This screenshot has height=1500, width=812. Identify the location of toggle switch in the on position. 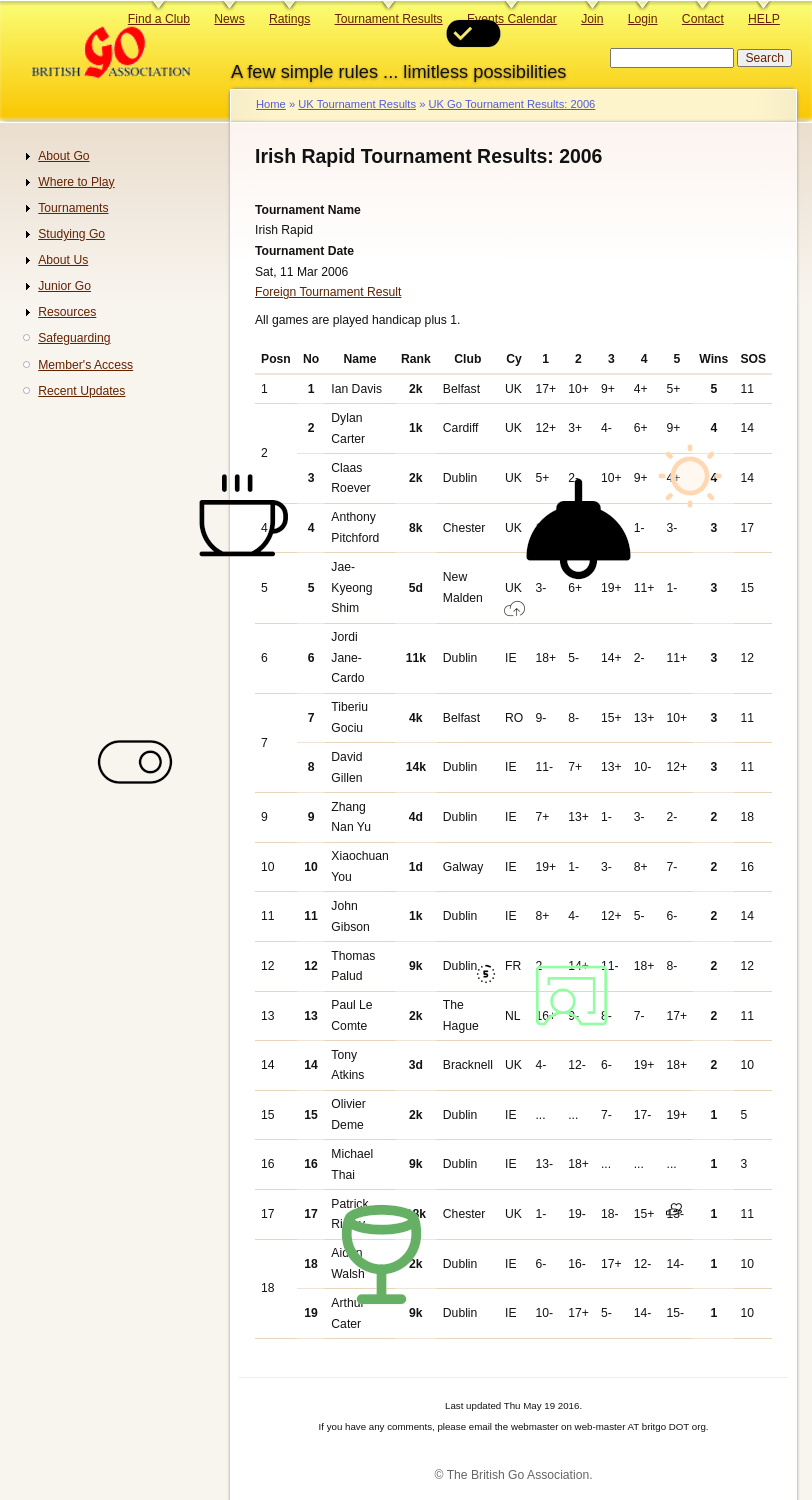
(135, 762).